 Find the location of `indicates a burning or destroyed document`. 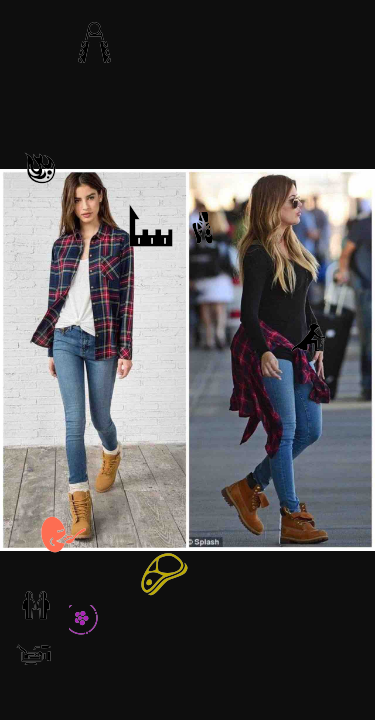

indicates a burning or destroyed document is located at coordinates (40, 168).